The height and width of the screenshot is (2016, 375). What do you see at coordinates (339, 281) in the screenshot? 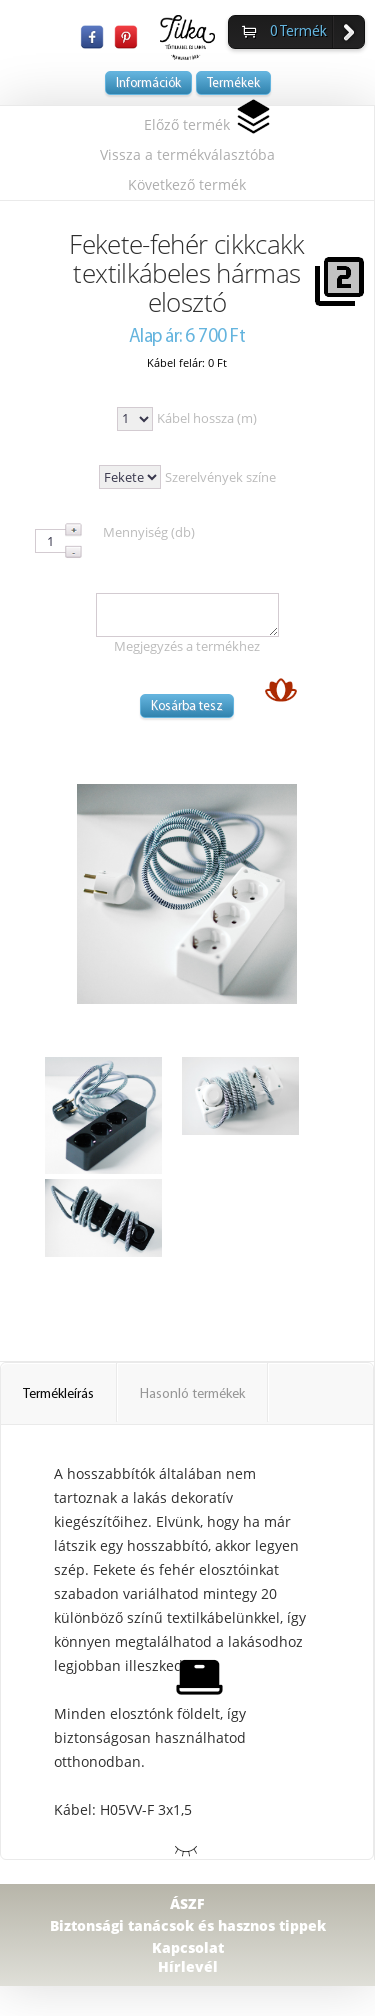
I see `indicates 2 items selected or stacked` at bounding box center [339, 281].